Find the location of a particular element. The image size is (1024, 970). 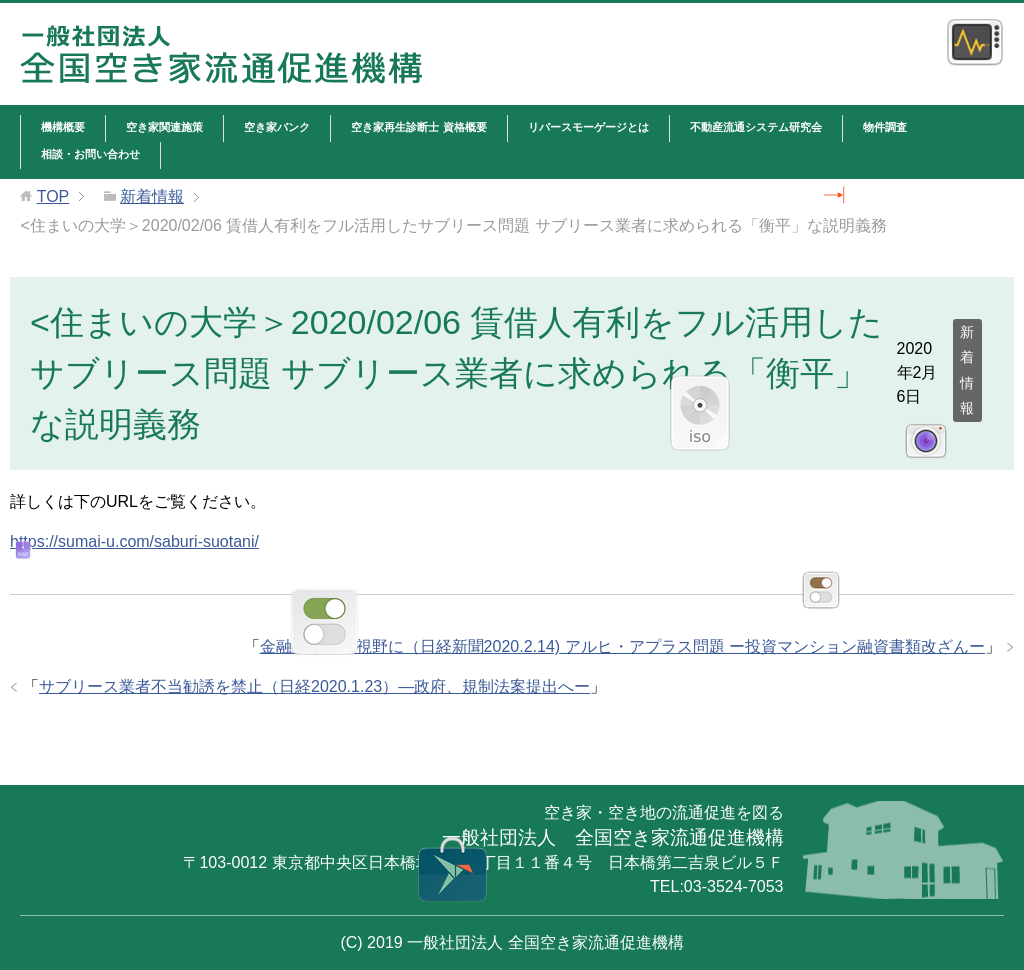

a compressed RAR archive file is located at coordinates (23, 550).